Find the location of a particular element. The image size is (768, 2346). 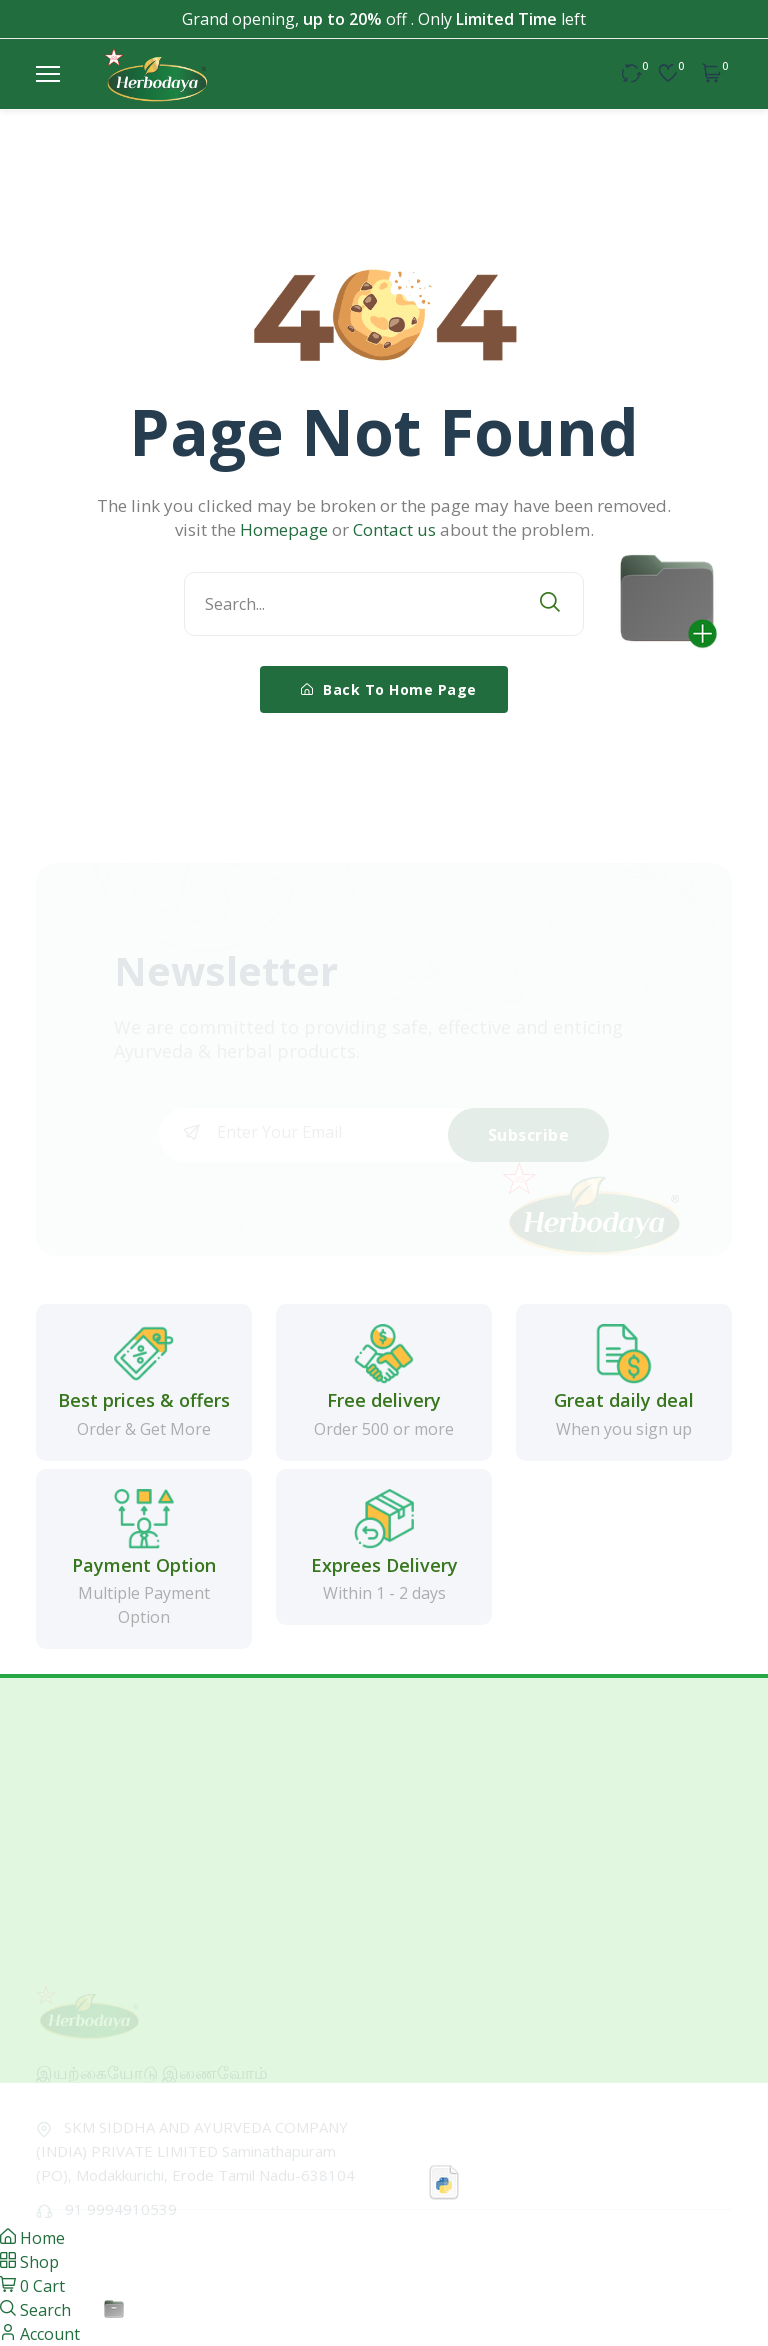

create a new folder is located at coordinates (667, 598).